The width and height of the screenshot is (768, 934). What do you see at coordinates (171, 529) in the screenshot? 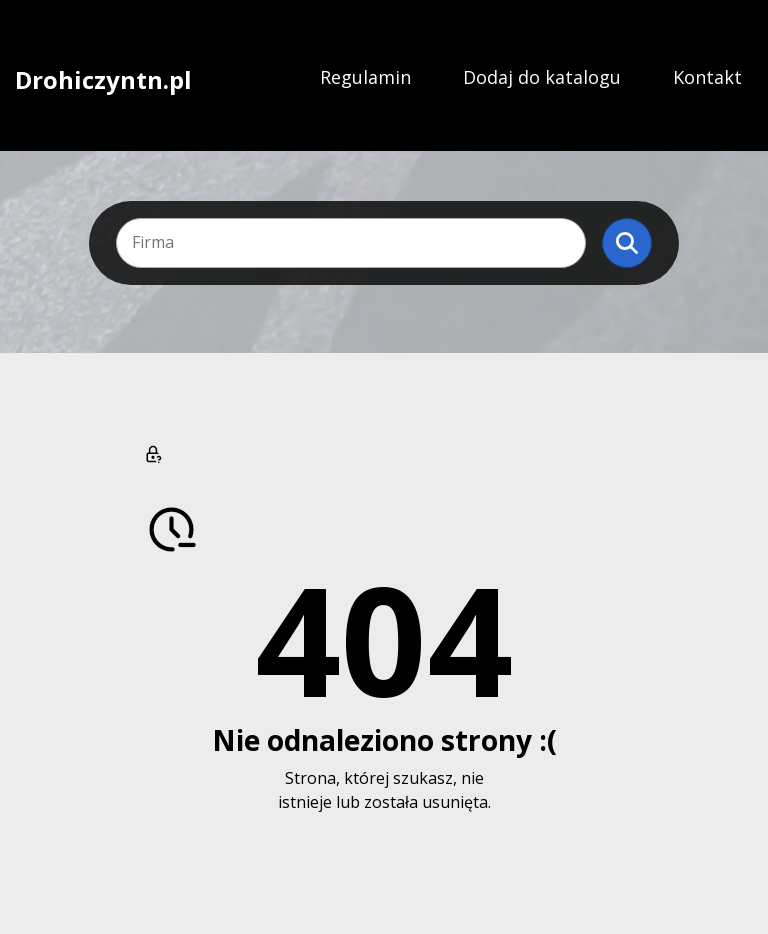
I see `remove time or reduce duration` at bounding box center [171, 529].